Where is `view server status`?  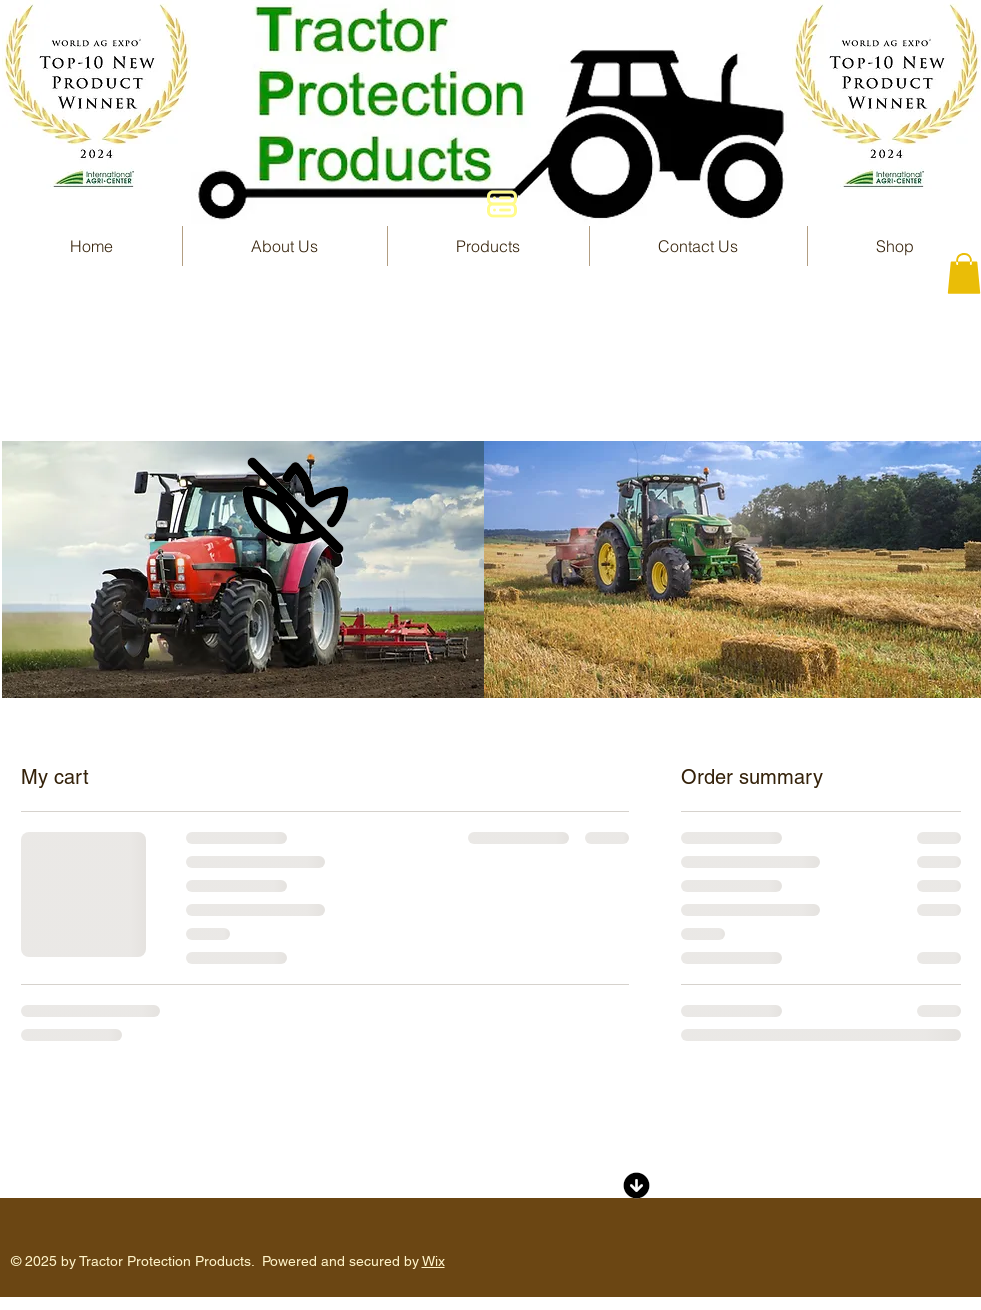
view server status is located at coordinates (502, 204).